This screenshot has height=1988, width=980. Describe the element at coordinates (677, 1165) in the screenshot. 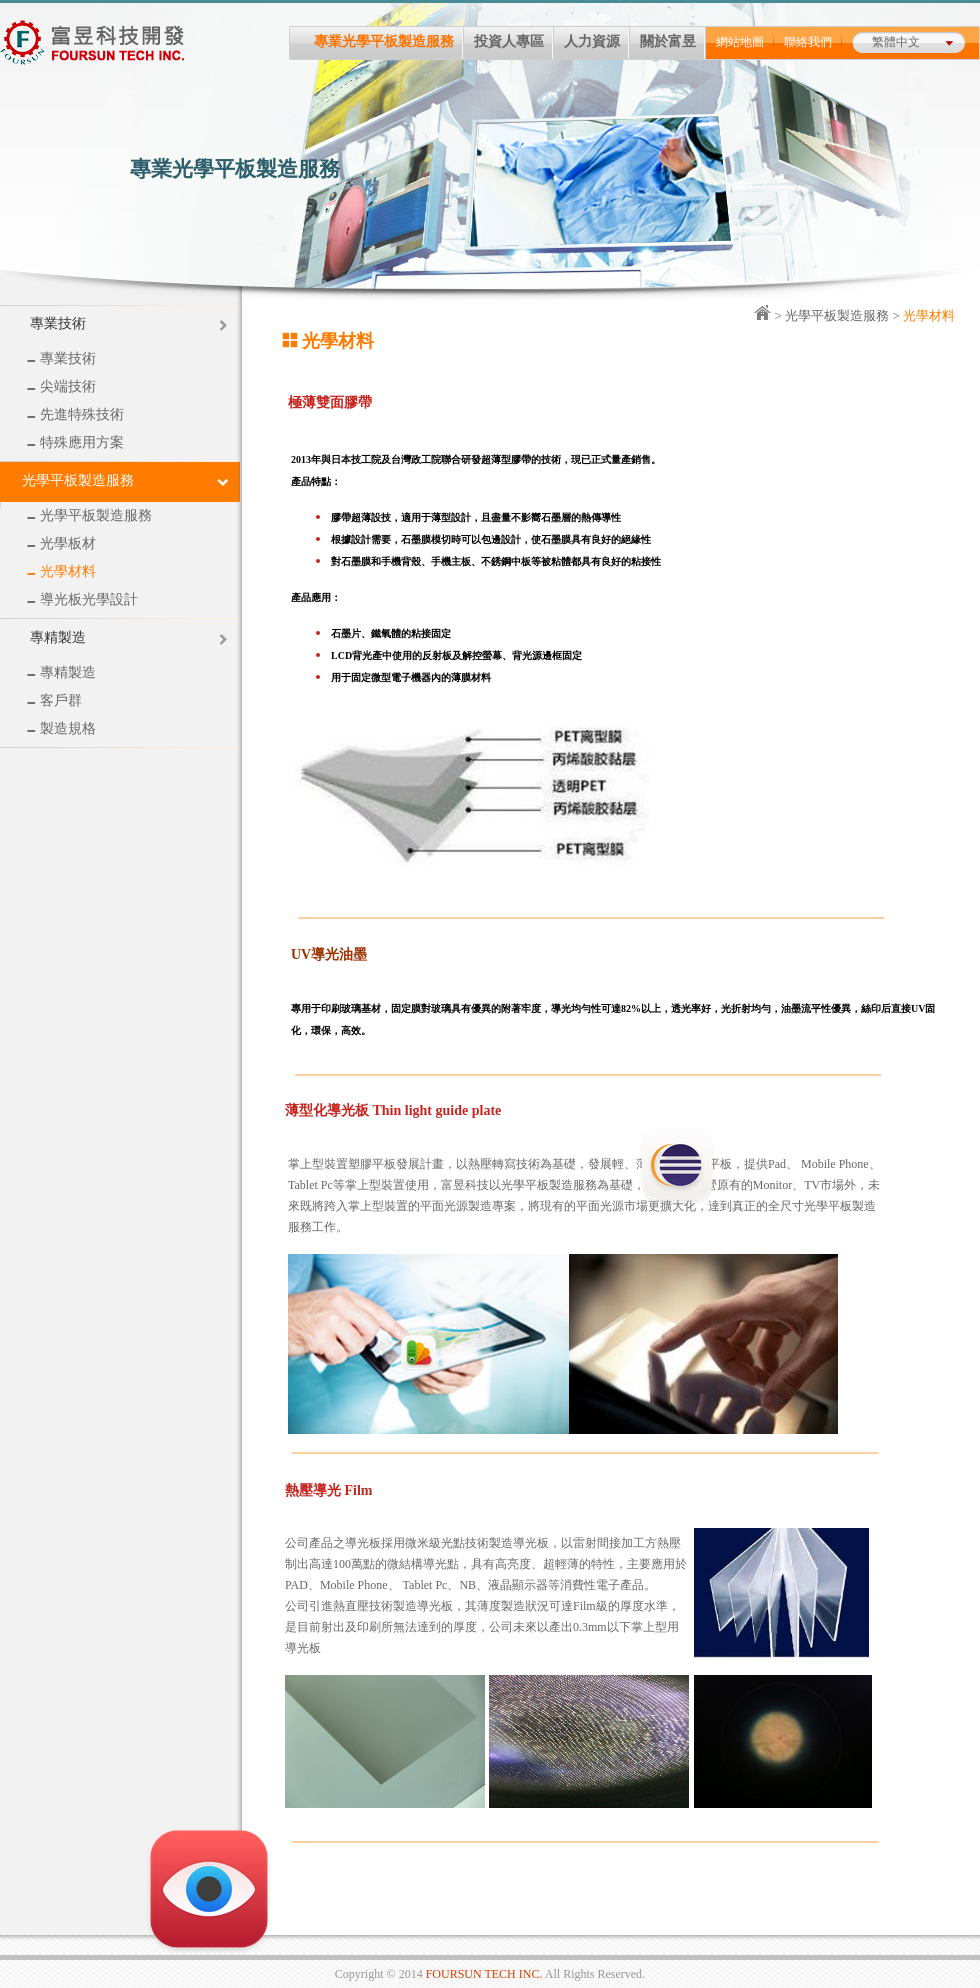

I see `open eclipse IDE` at that location.